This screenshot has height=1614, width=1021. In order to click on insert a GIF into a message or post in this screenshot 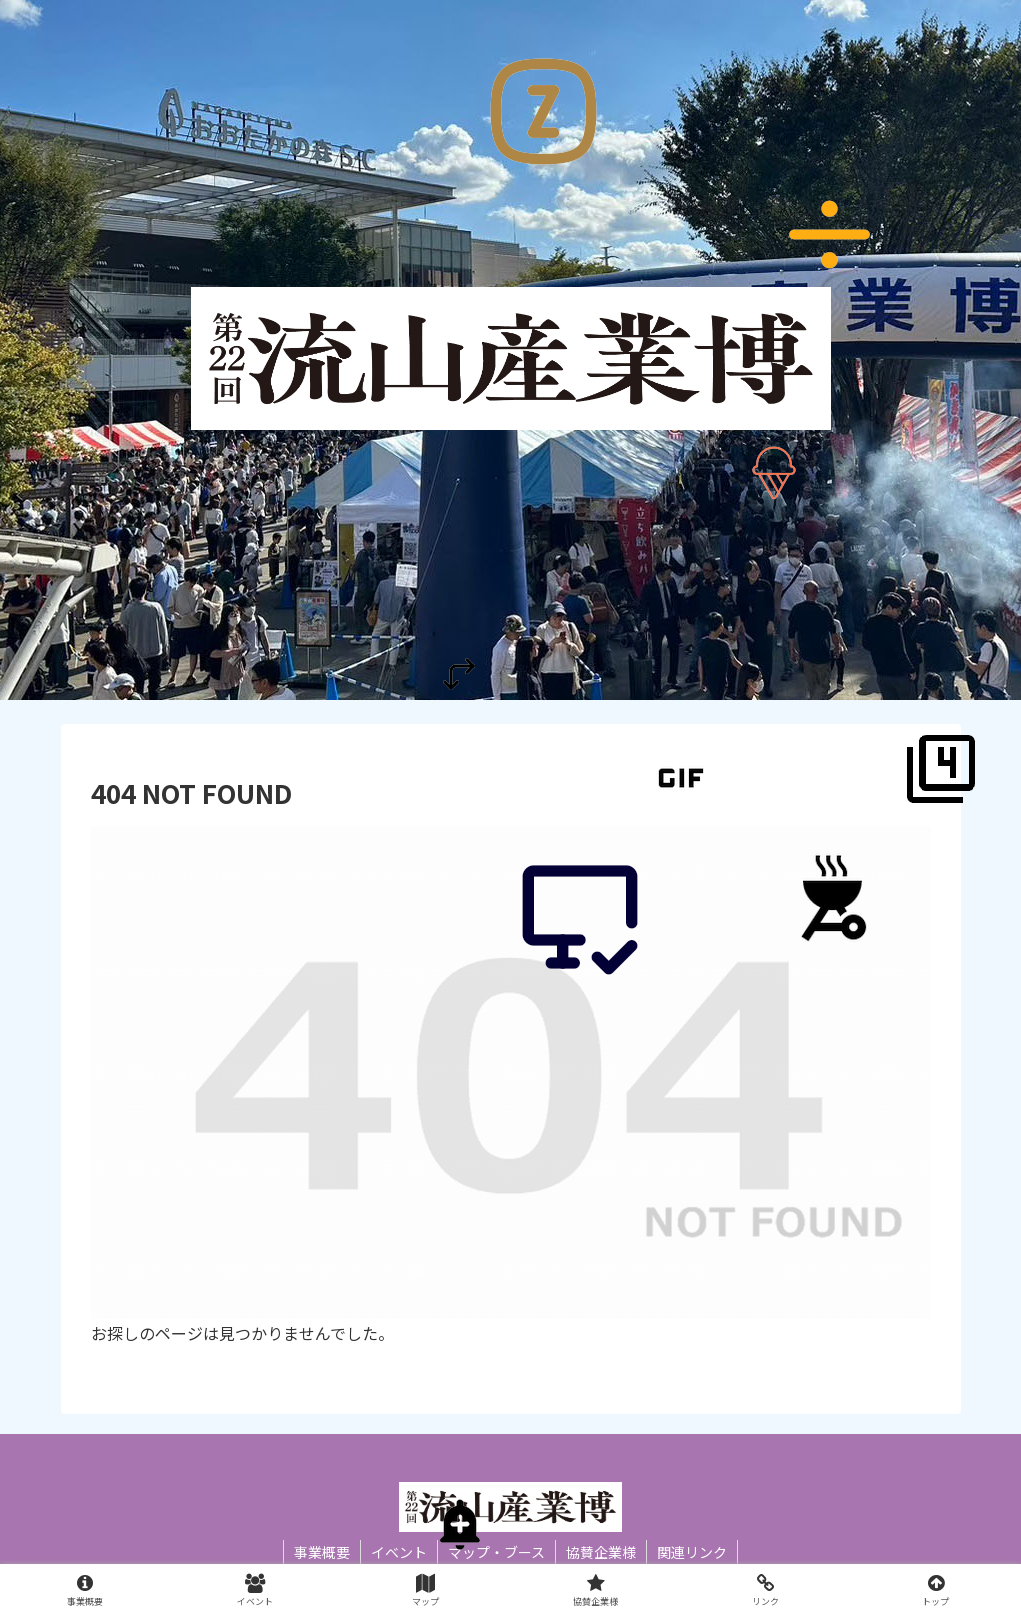, I will do `click(681, 778)`.